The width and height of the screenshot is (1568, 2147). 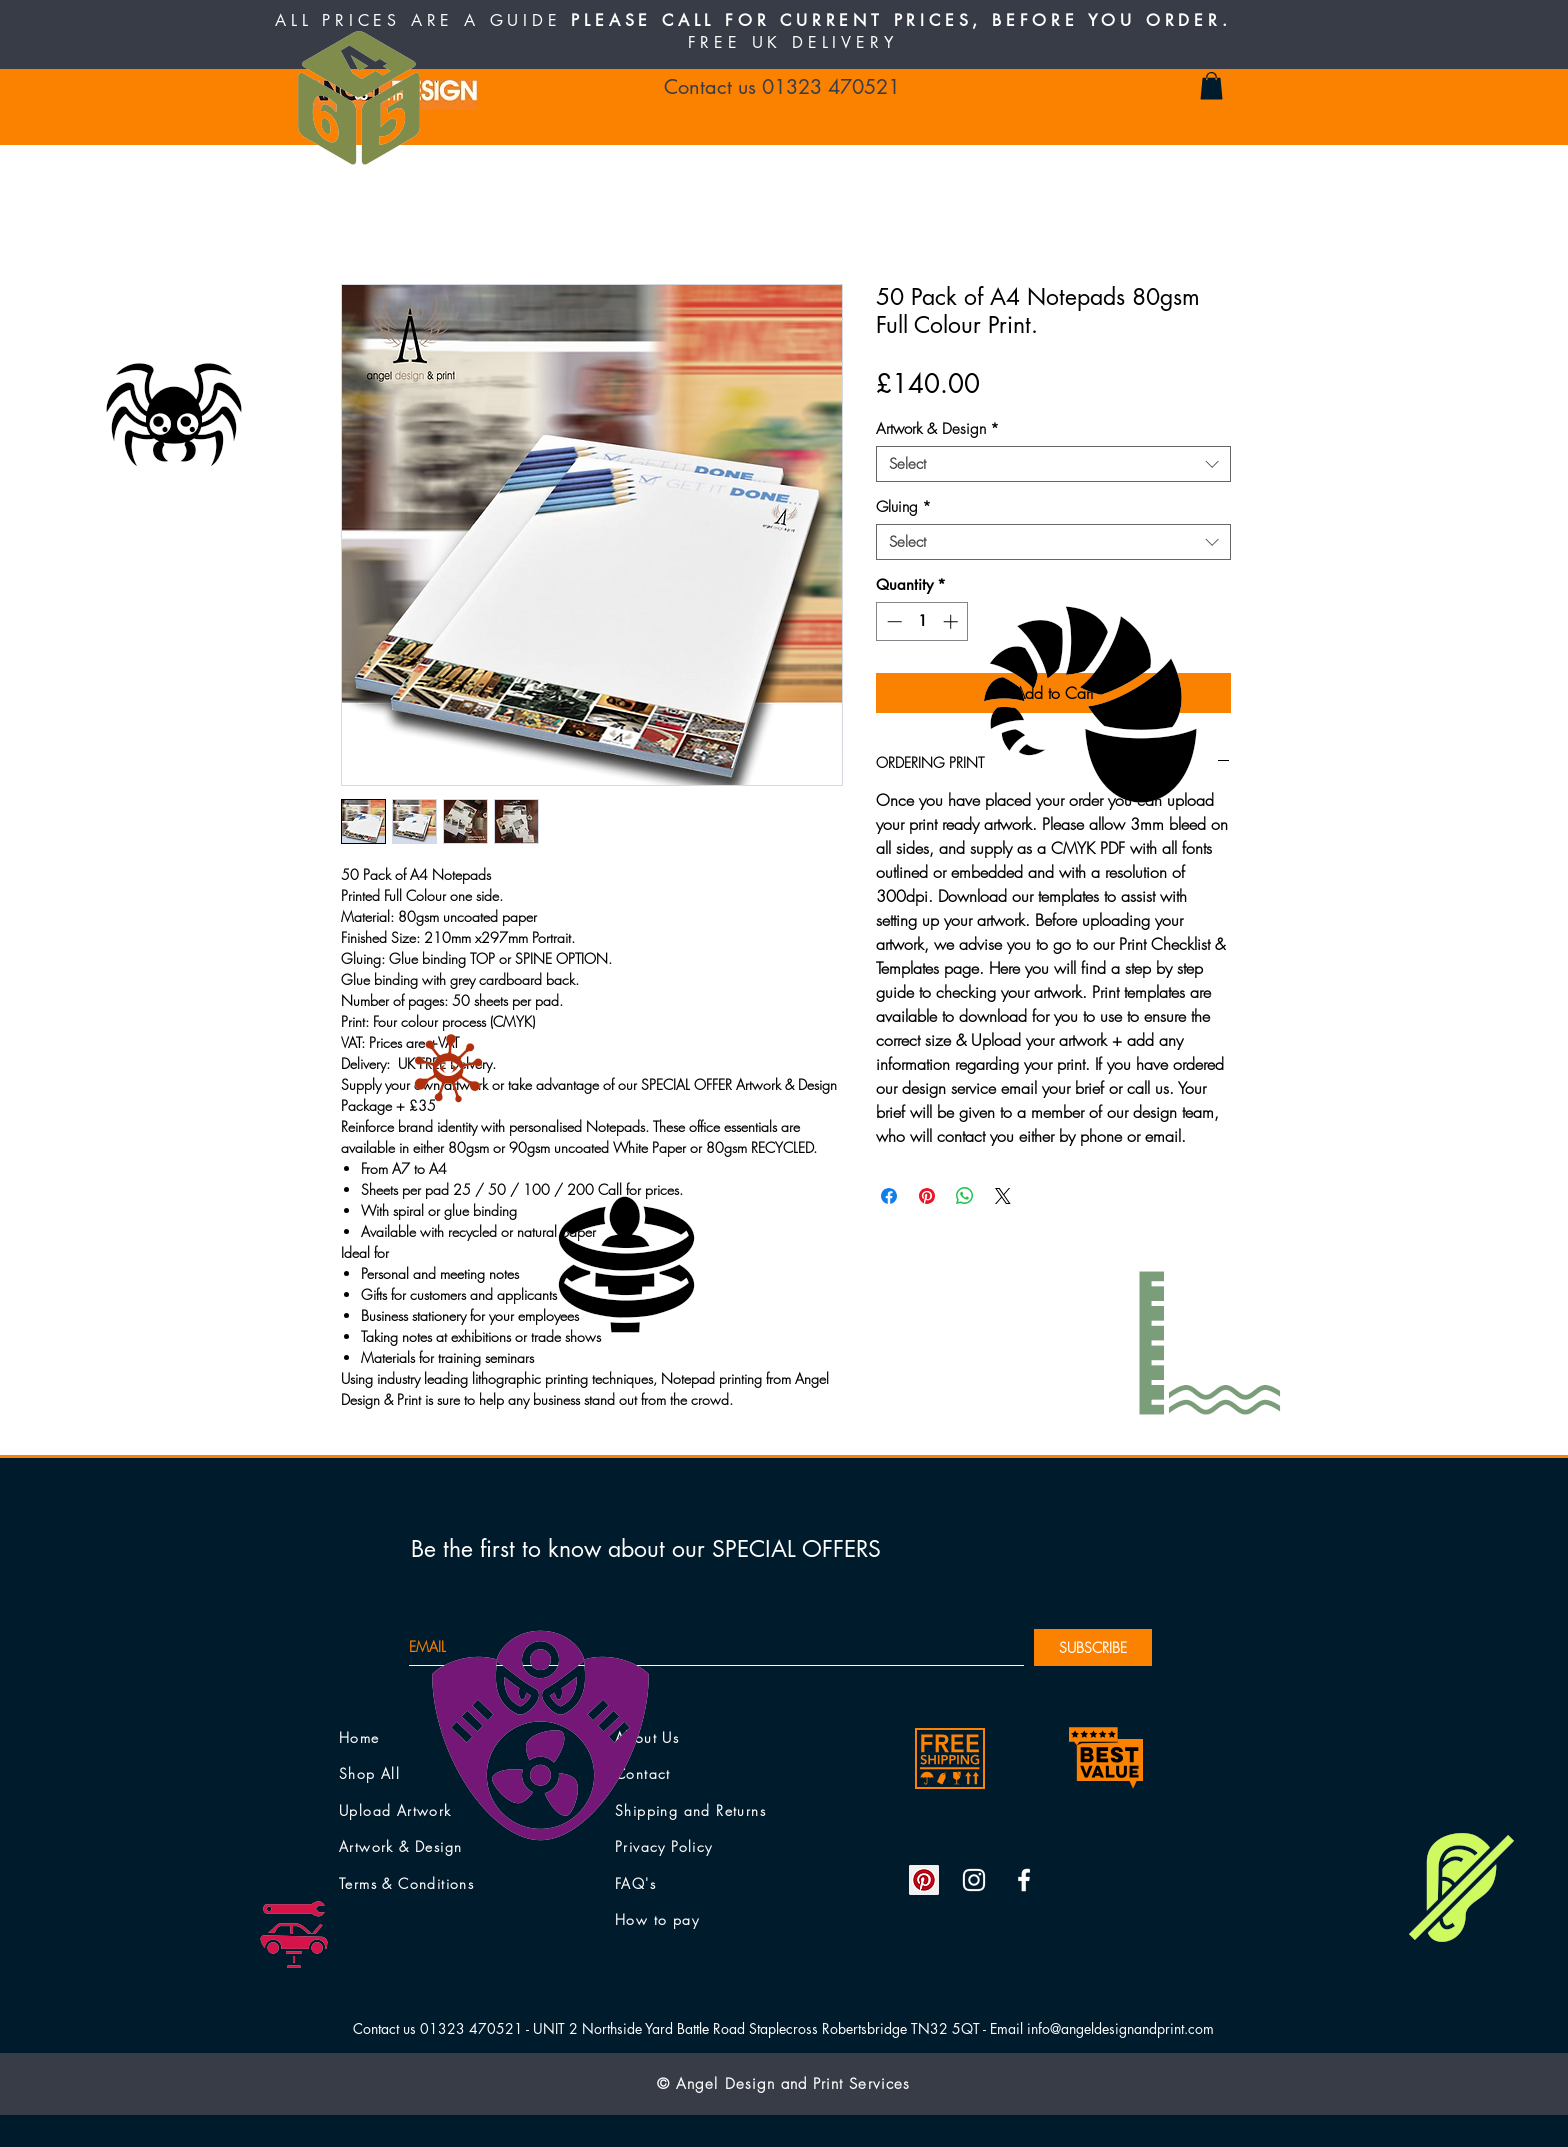 What do you see at coordinates (1461, 1887) in the screenshot?
I see `indicates hearing assistance is unavailable` at bounding box center [1461, 1887].